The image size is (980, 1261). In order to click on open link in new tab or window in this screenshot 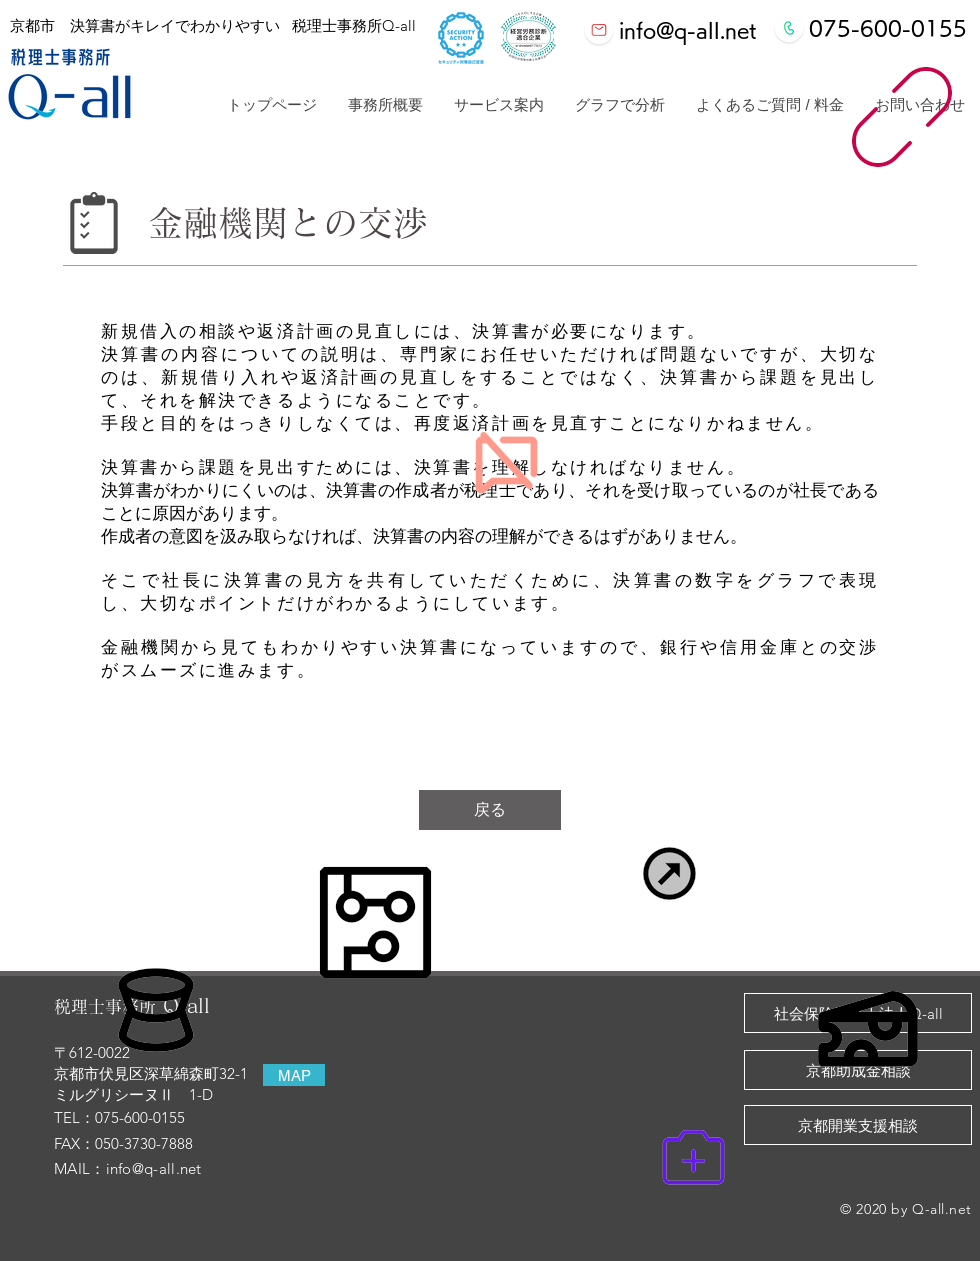, I will do `click(669, 873)`.